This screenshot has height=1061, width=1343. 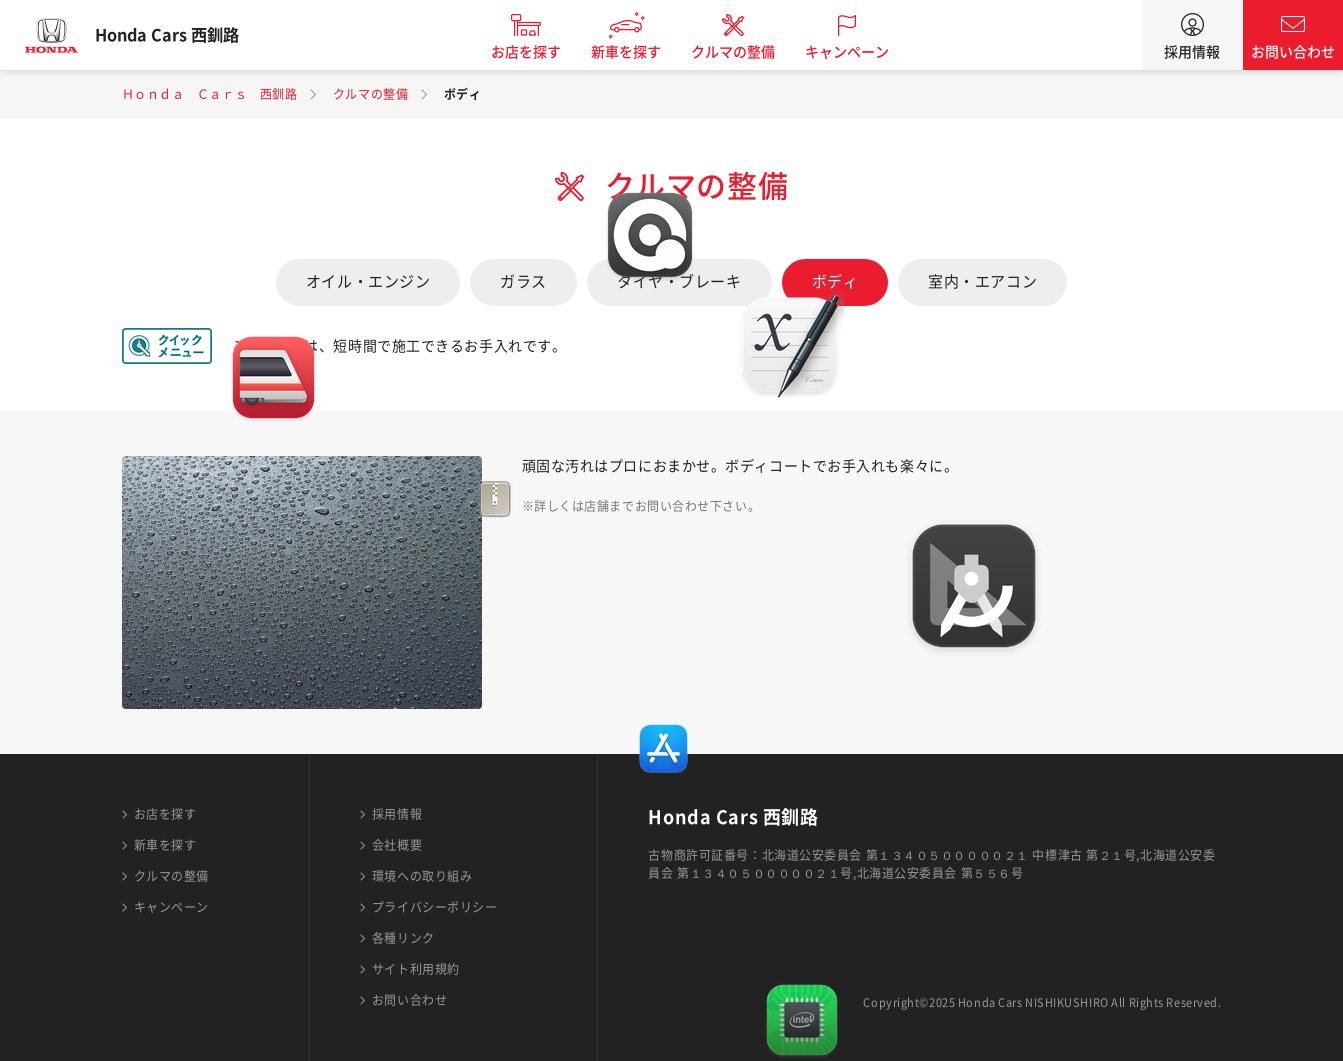 I want to click on open hardware information utility, so click(x=802, y=1020).